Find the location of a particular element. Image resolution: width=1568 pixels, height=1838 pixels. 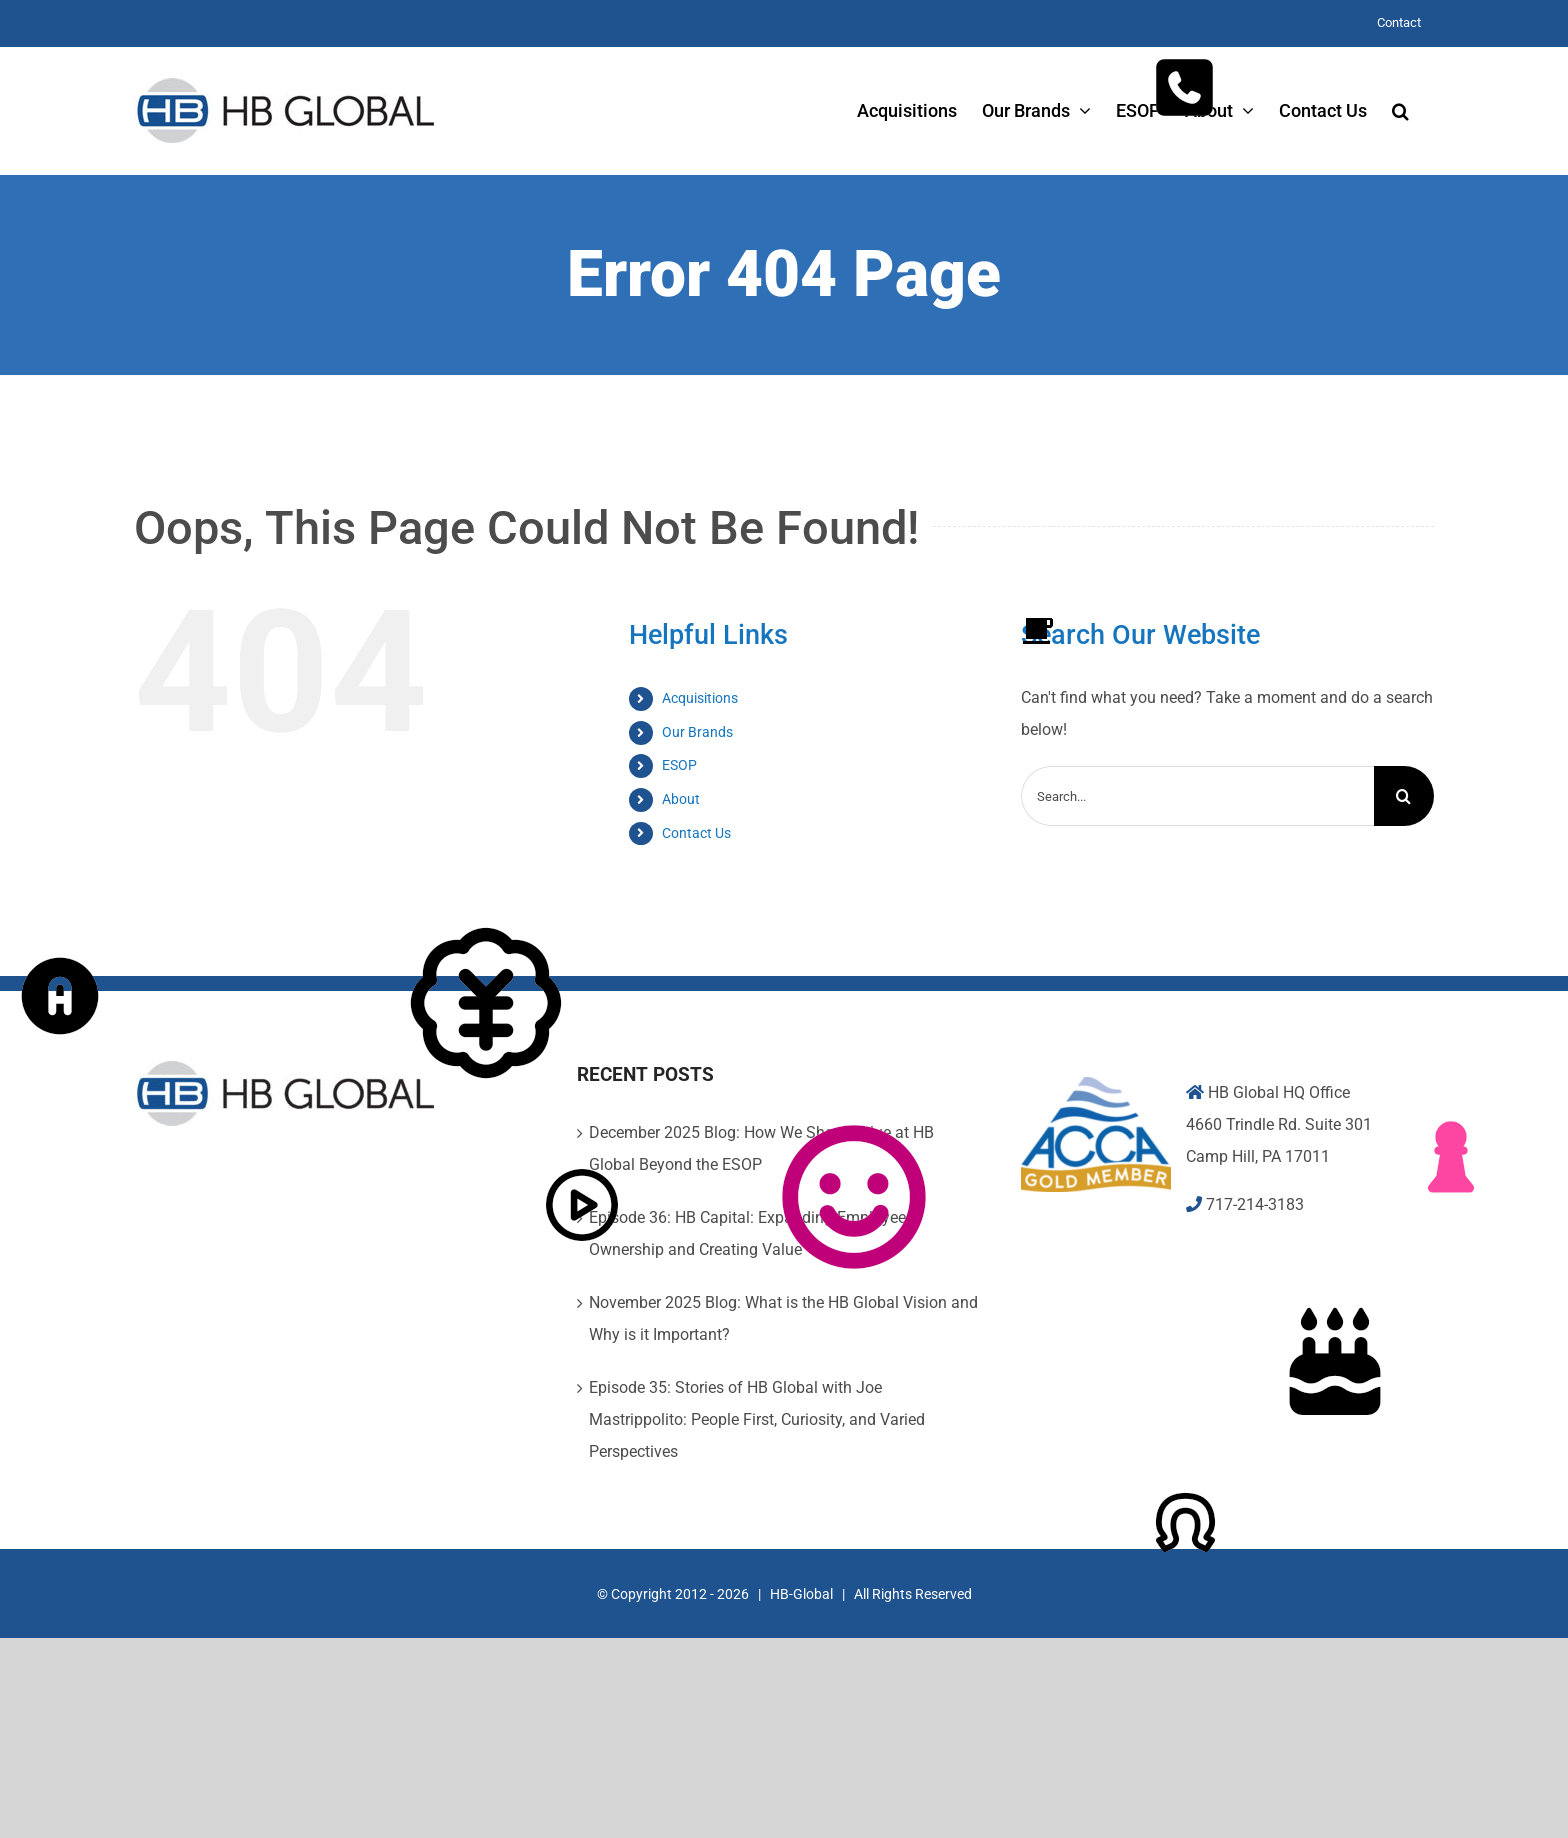

view birthday or celebration reminders is located at coordinates (1335, 1363).